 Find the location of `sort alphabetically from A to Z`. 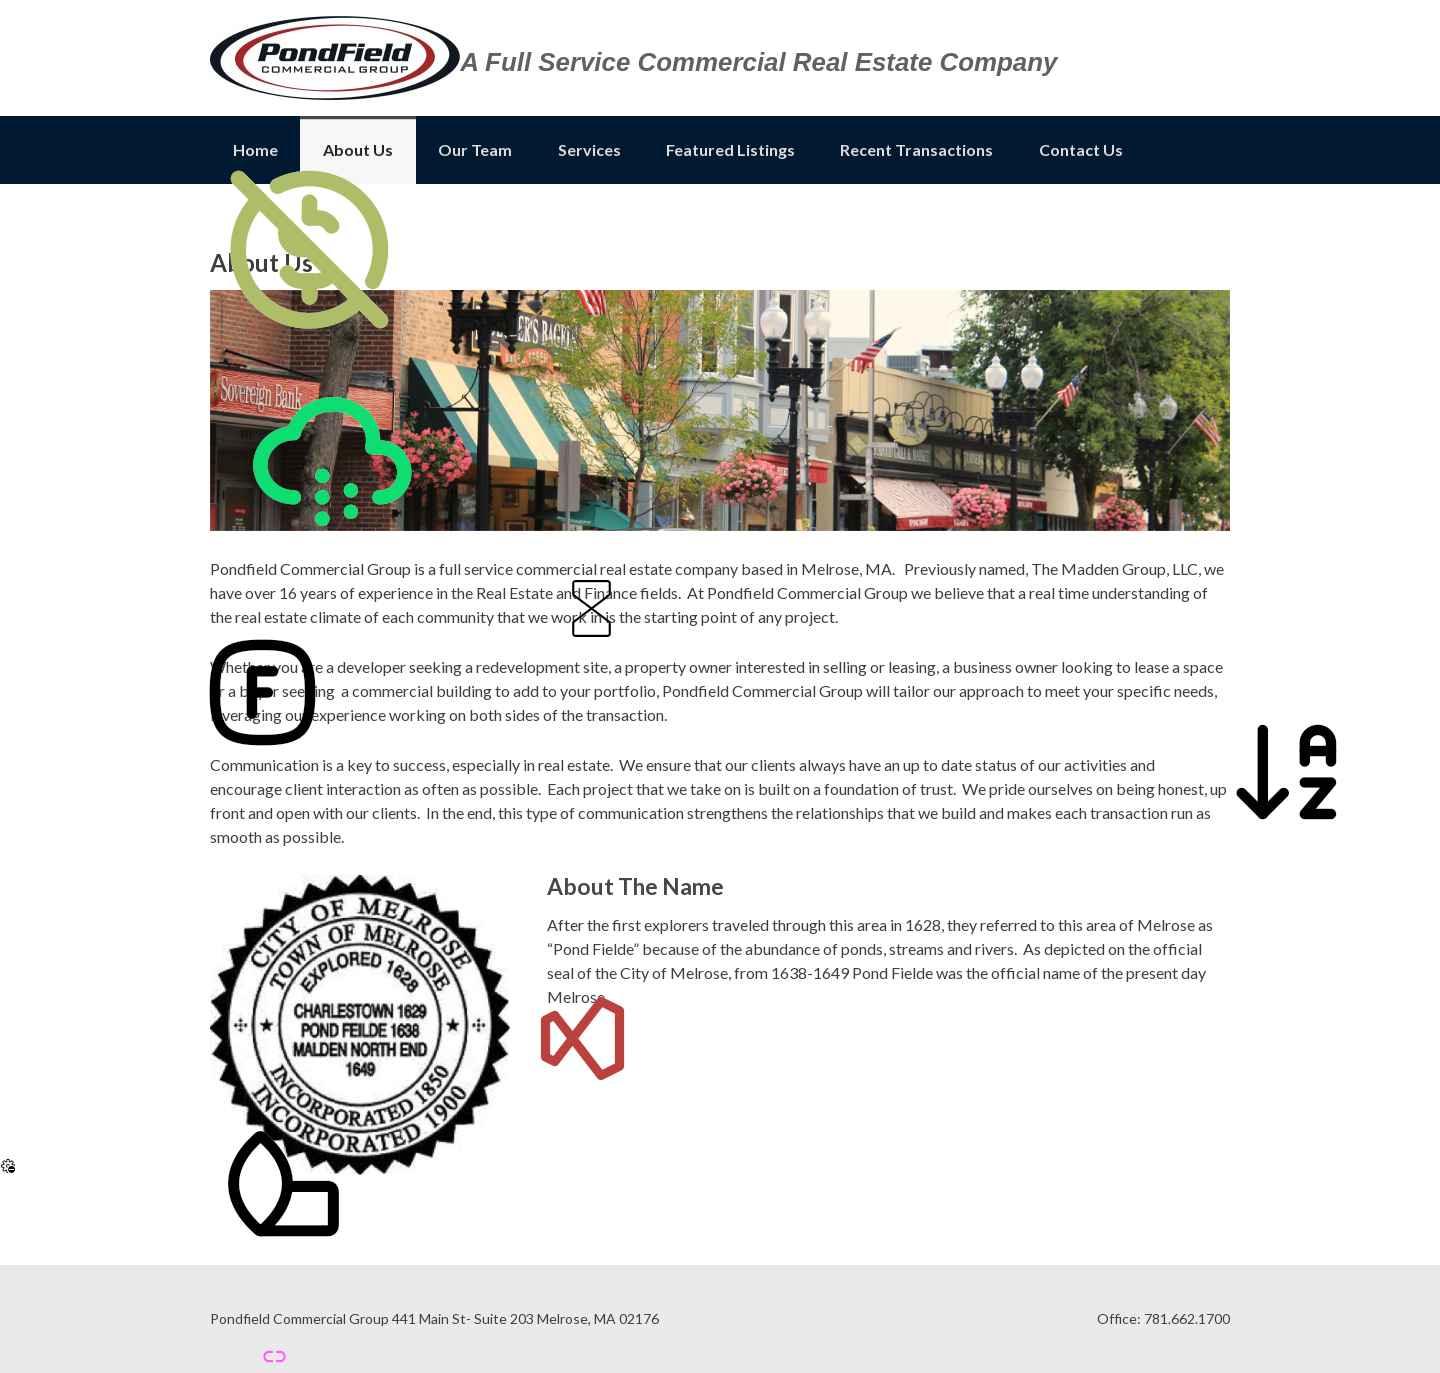

sort alphabetically from A to Z is located at coordinates (1289, 772).